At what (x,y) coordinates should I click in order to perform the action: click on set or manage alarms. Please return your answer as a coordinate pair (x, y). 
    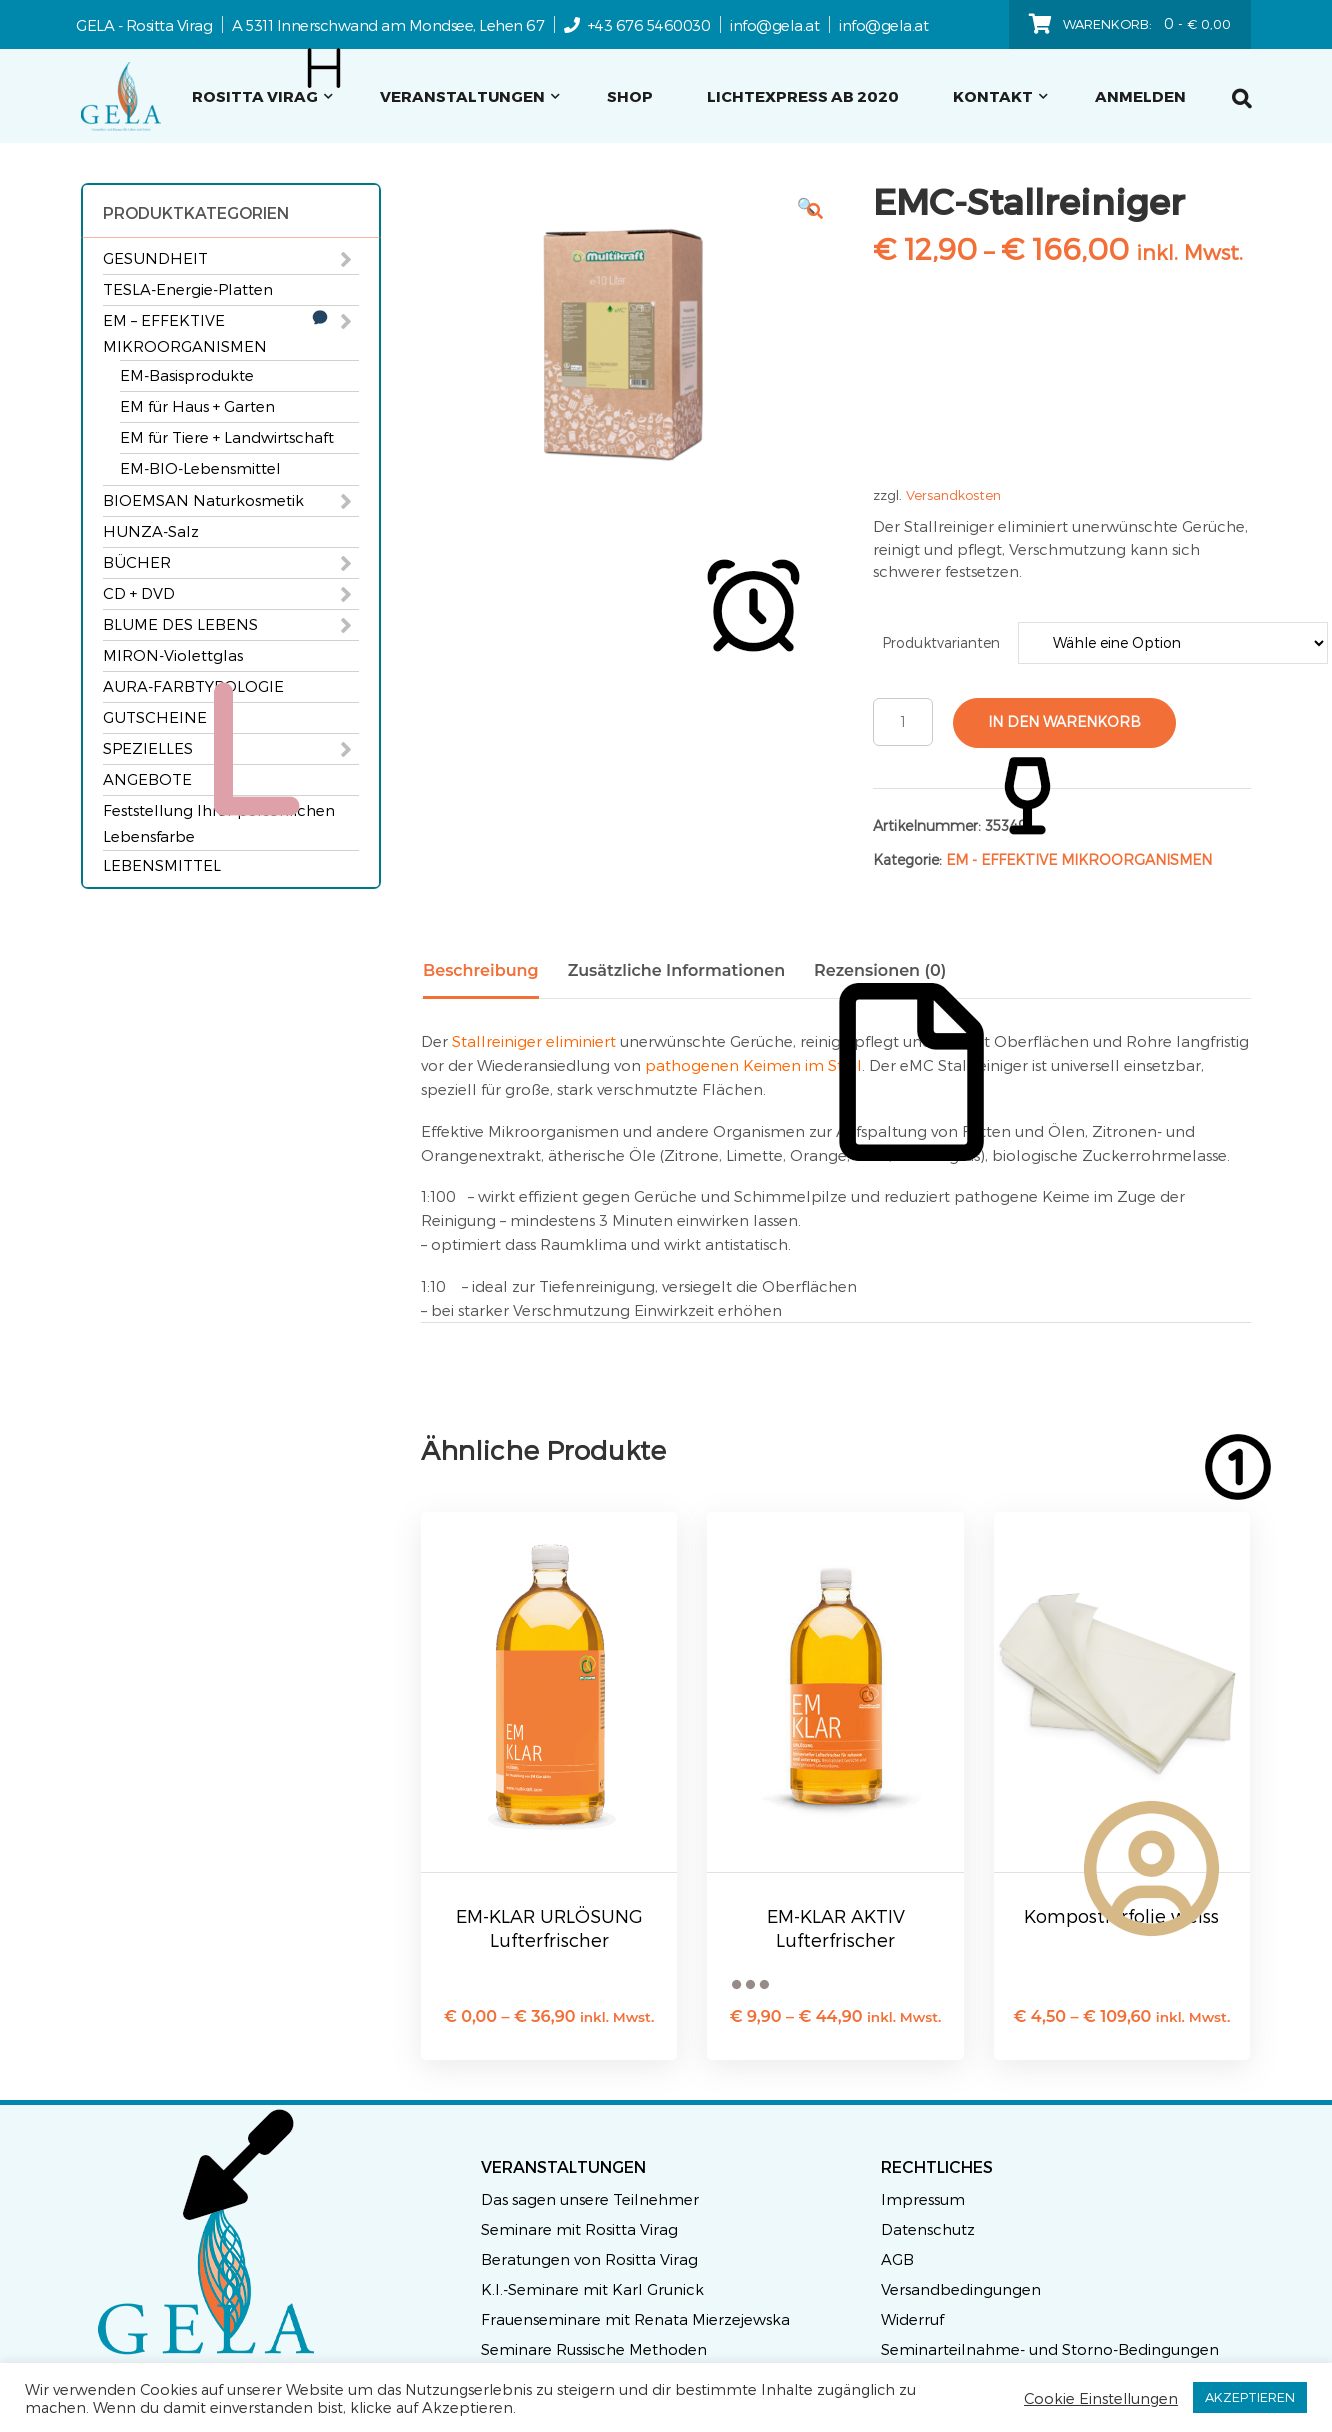
    Looking at the image, I should click on (753, 605).